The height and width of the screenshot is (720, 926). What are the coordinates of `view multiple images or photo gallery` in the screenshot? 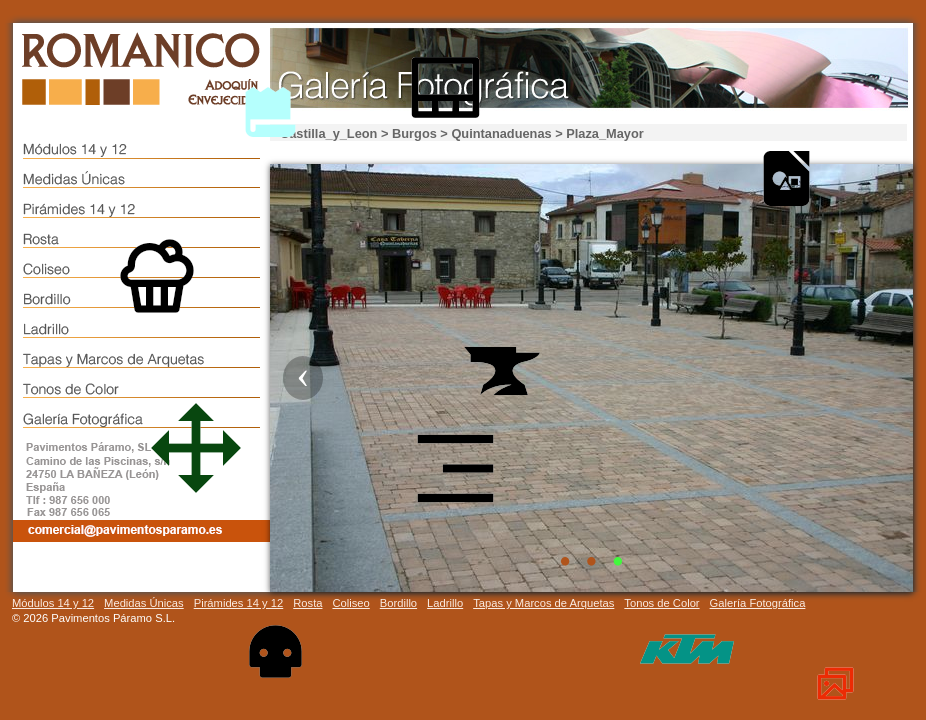 It's located at (835, 683).